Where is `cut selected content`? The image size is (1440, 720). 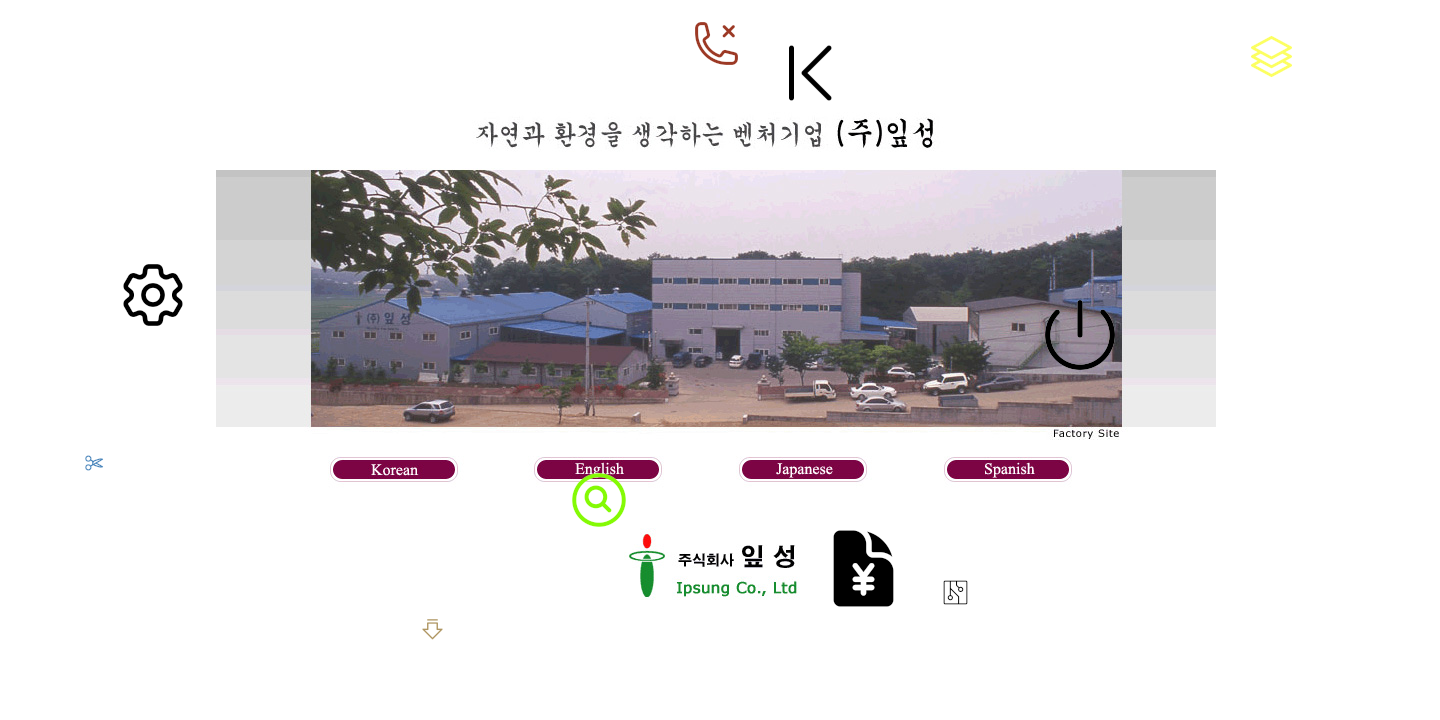
cut selected content is located at coordinates (94, 463).